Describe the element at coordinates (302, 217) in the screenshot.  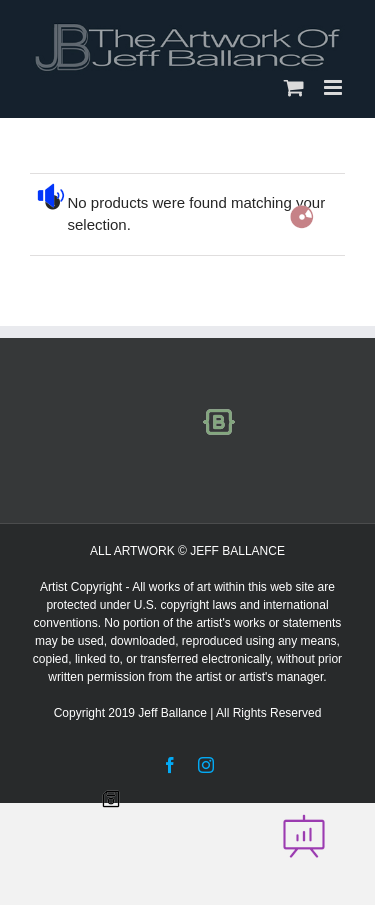
I see `play or access music library` at that location.